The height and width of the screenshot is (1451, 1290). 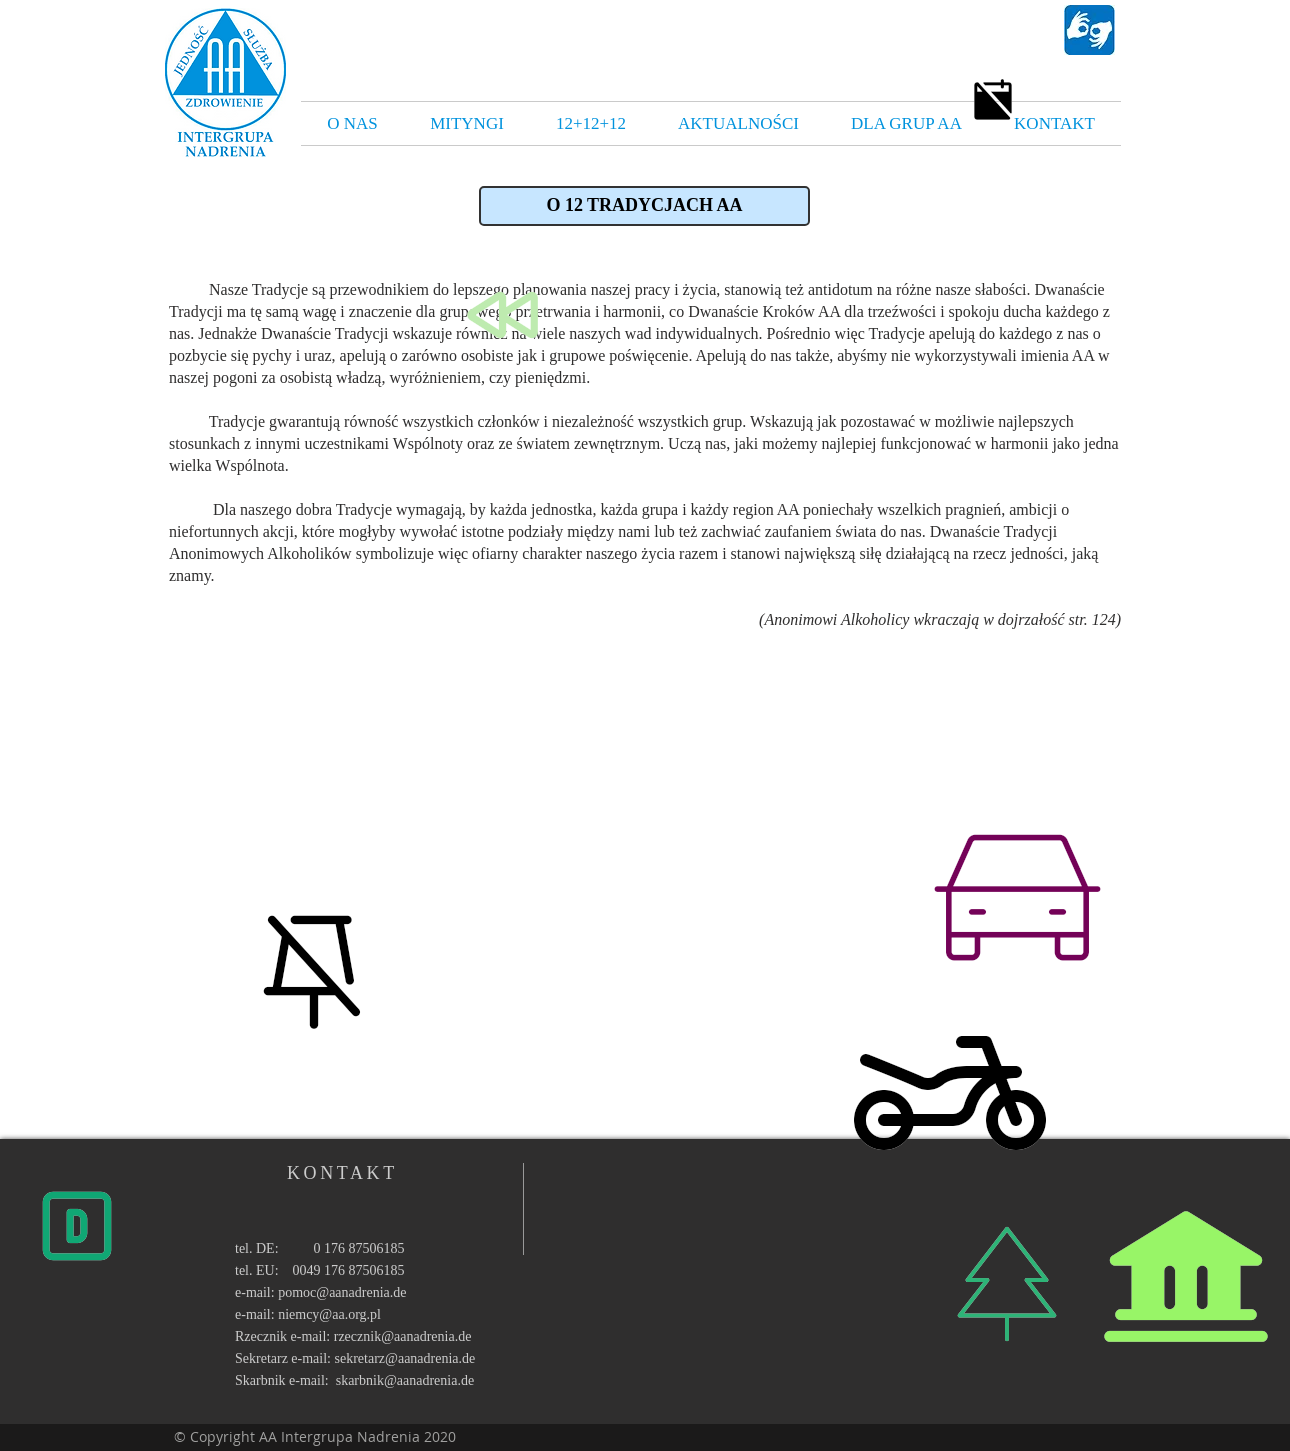 What do you see at coordinates (1186, 1282) in the screenshot?
I see `access banking or financial services` at bounding box center [1186, 1282].